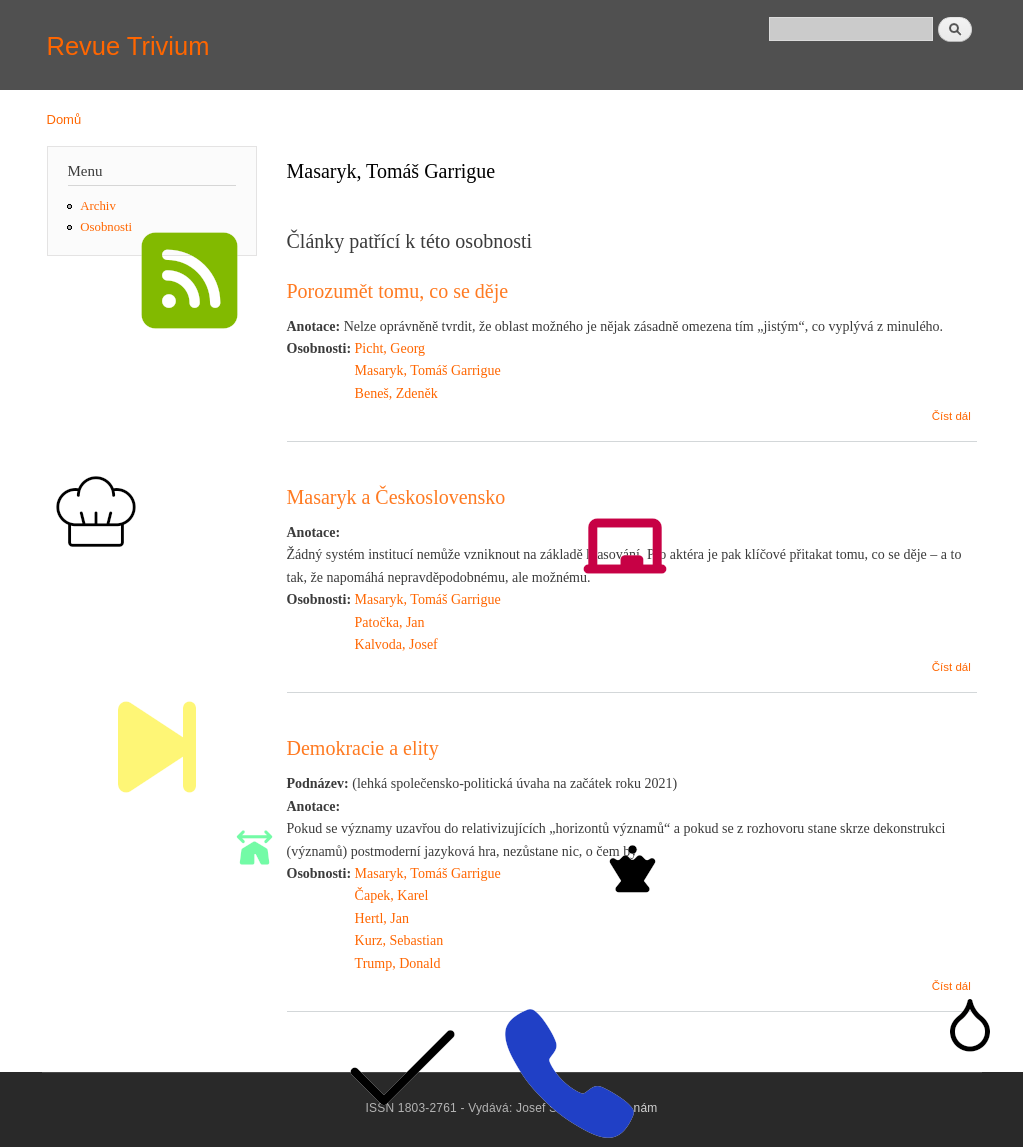  What do you see at coordinates (569, 1073) in the screenshot?
I see `make a phone call` at bounding box center [569, 1073].